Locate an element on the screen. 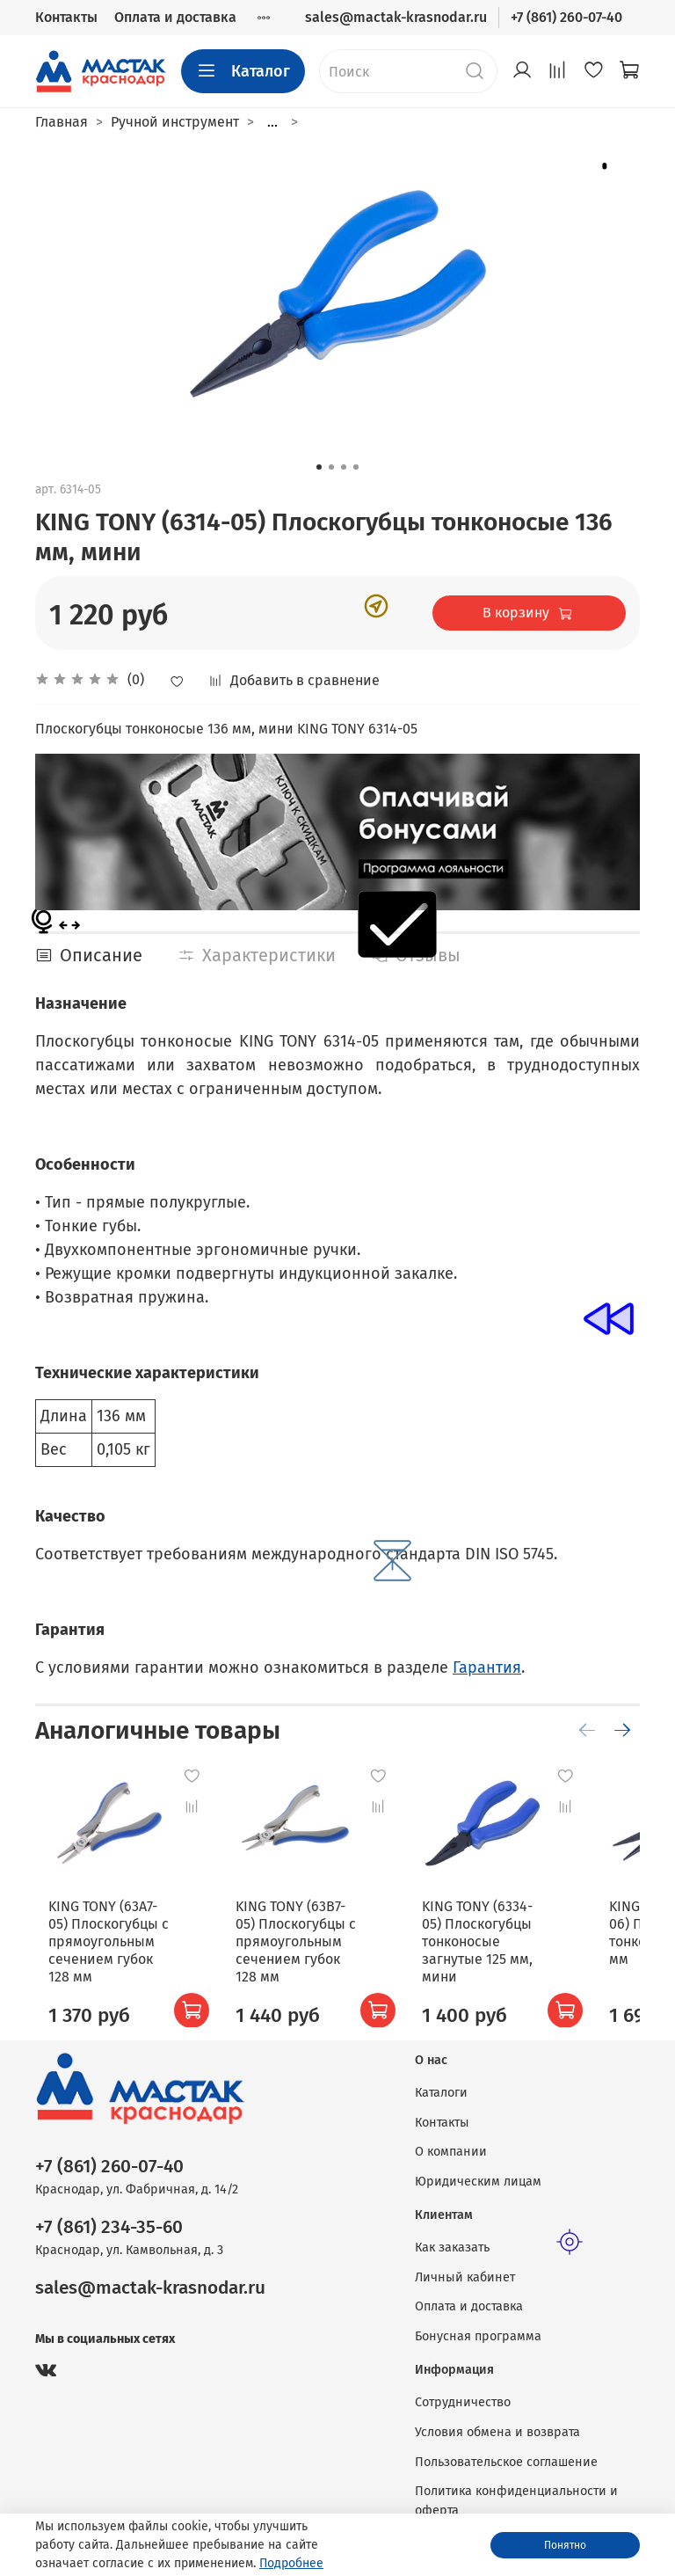 This screenshot has height=2576, width=675. adjust horizontal position or spacing is located at coordinates (69, 925).